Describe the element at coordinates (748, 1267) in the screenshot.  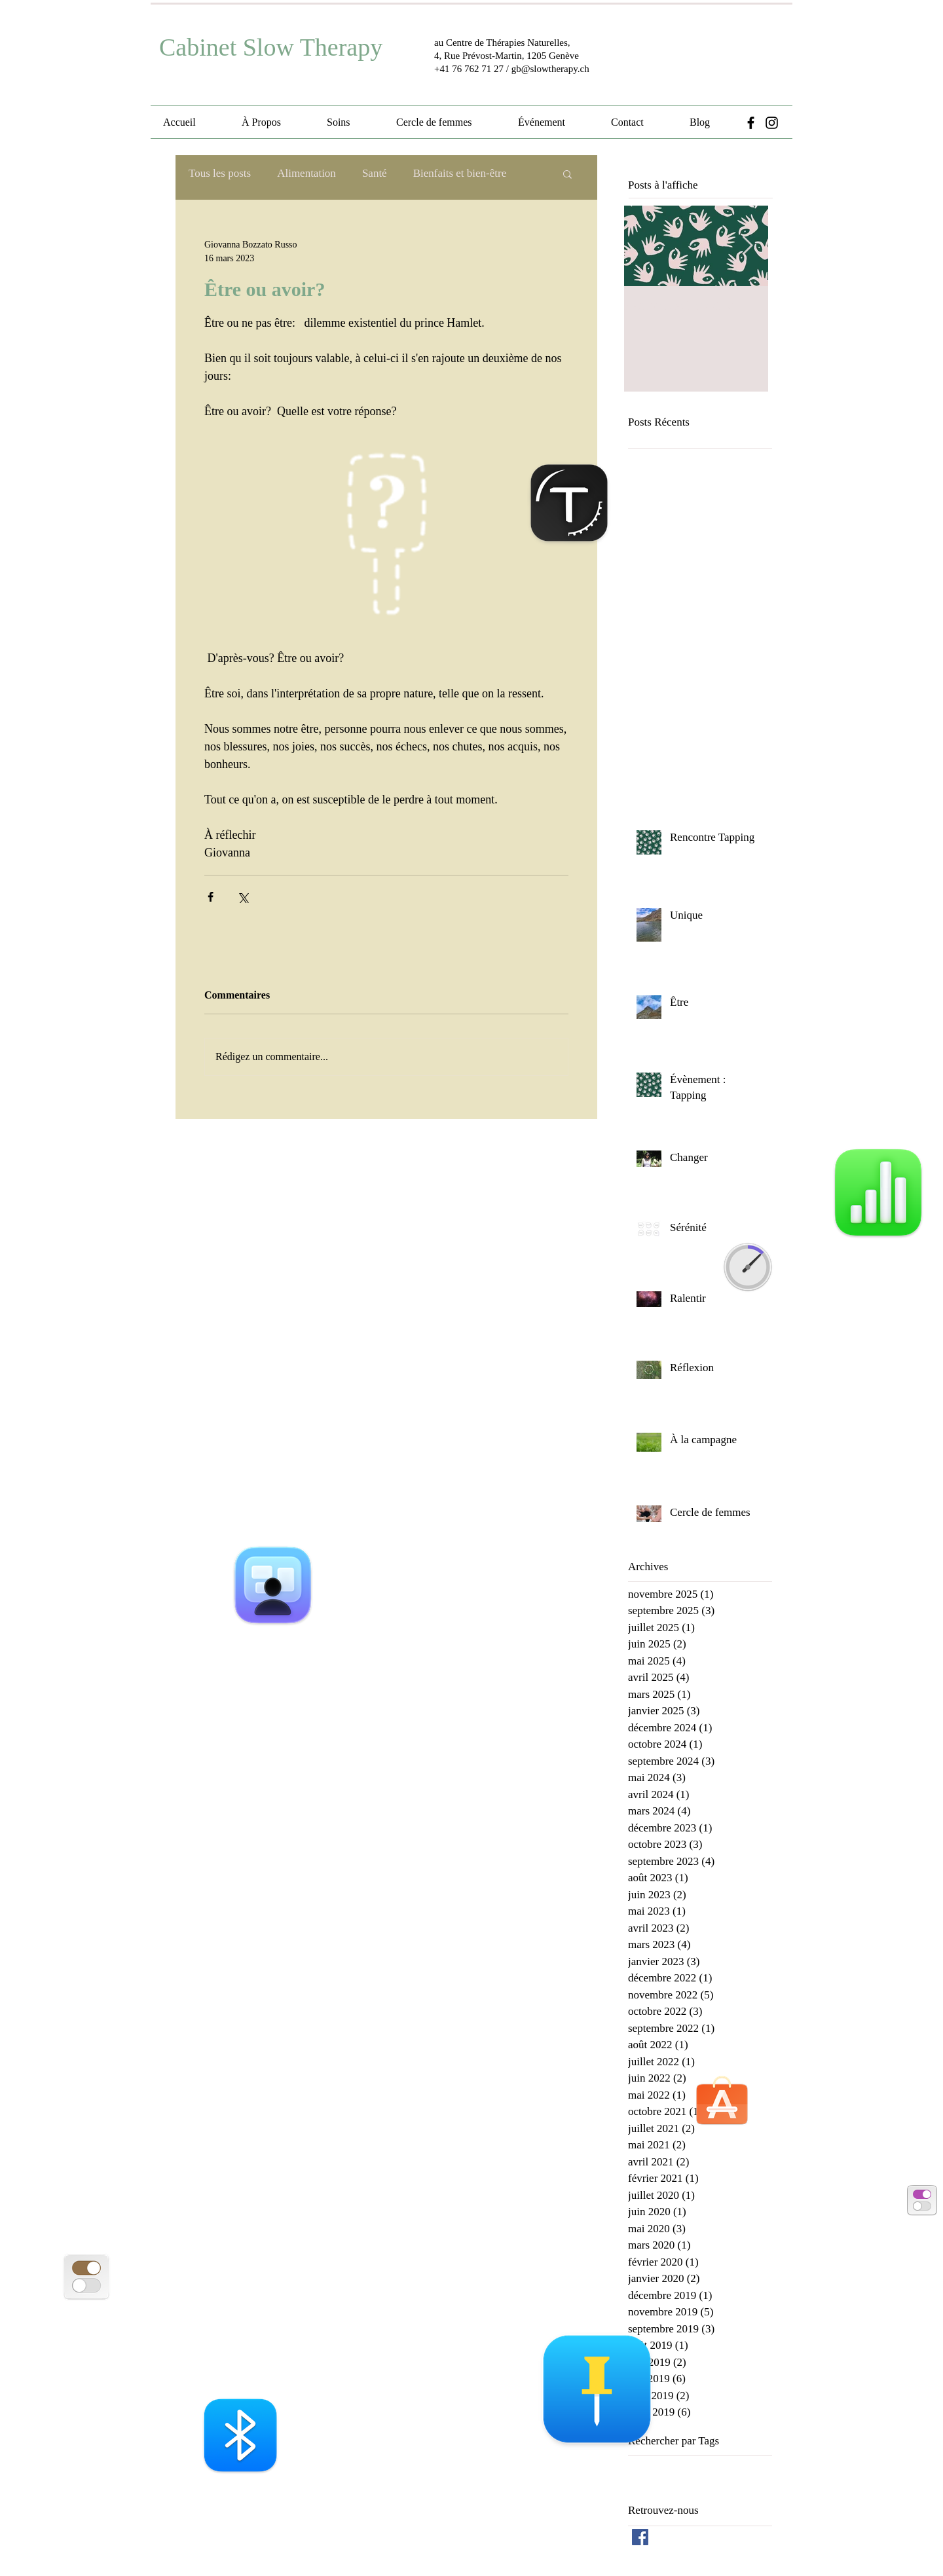
I see `open sysprof system profiler` at that location.